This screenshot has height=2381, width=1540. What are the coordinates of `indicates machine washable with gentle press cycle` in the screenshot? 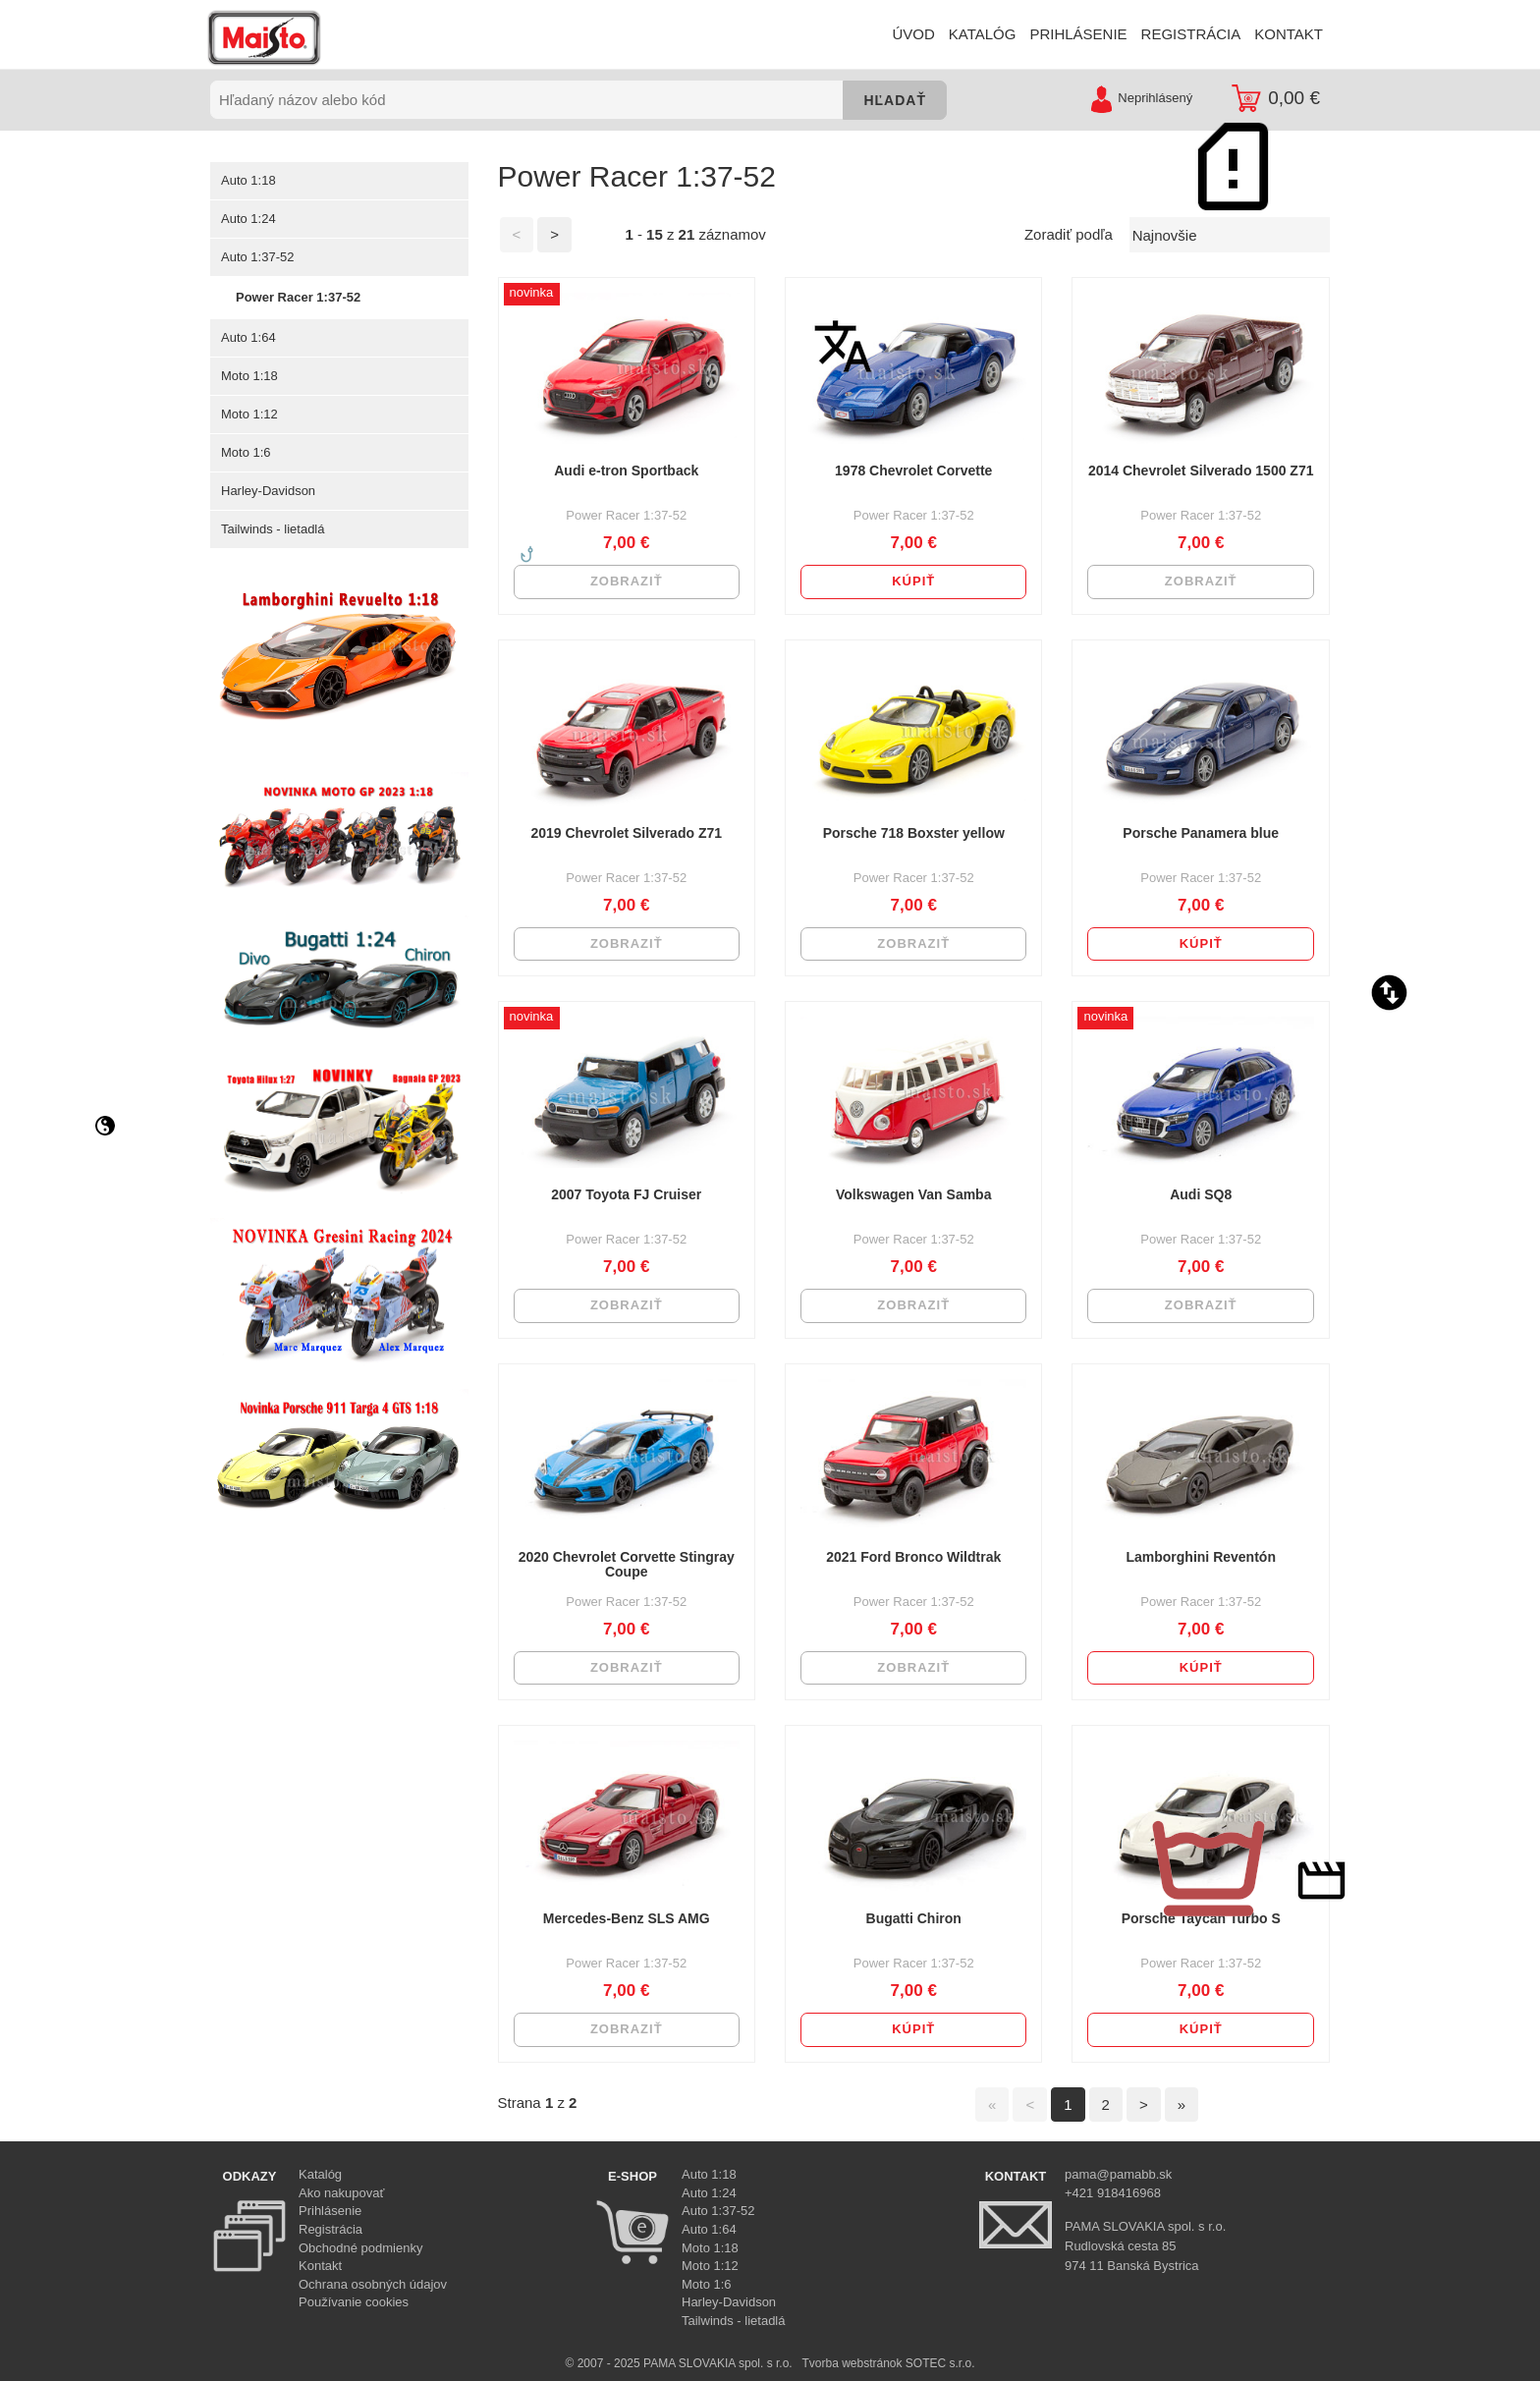 It's located at (1208, 1865).